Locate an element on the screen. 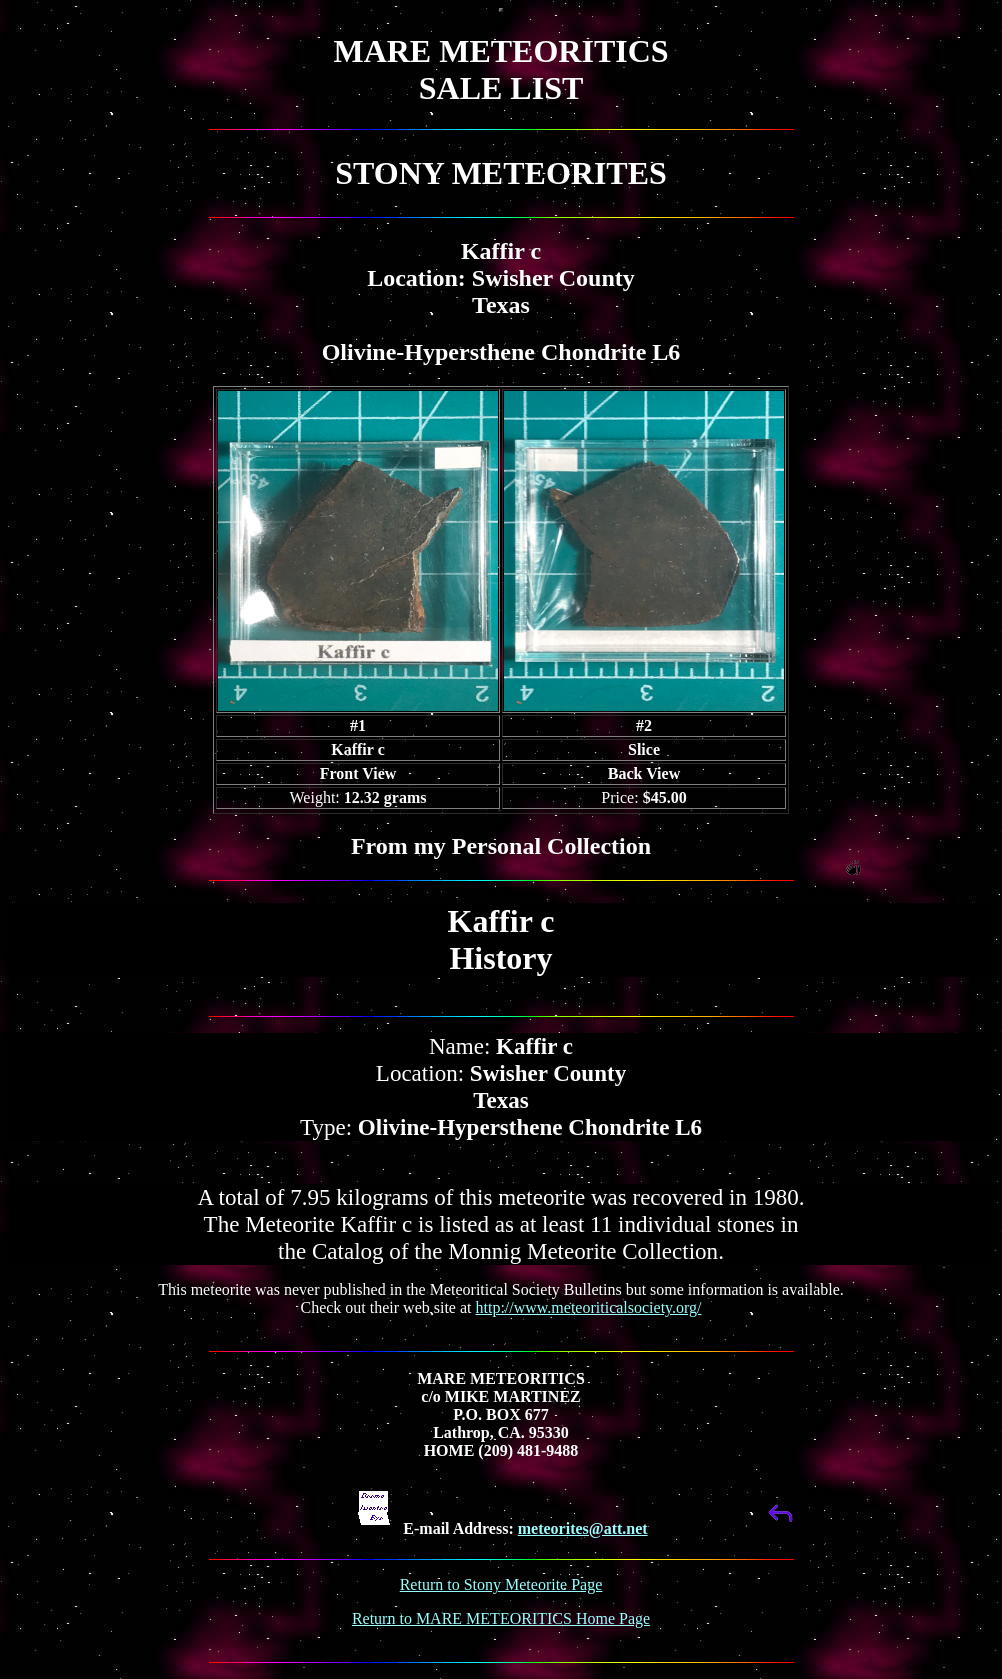 Image resolution: width=1002 pixels, height=1679 pixels. applaud or react with appreciation is located at coordinates (853, 868).